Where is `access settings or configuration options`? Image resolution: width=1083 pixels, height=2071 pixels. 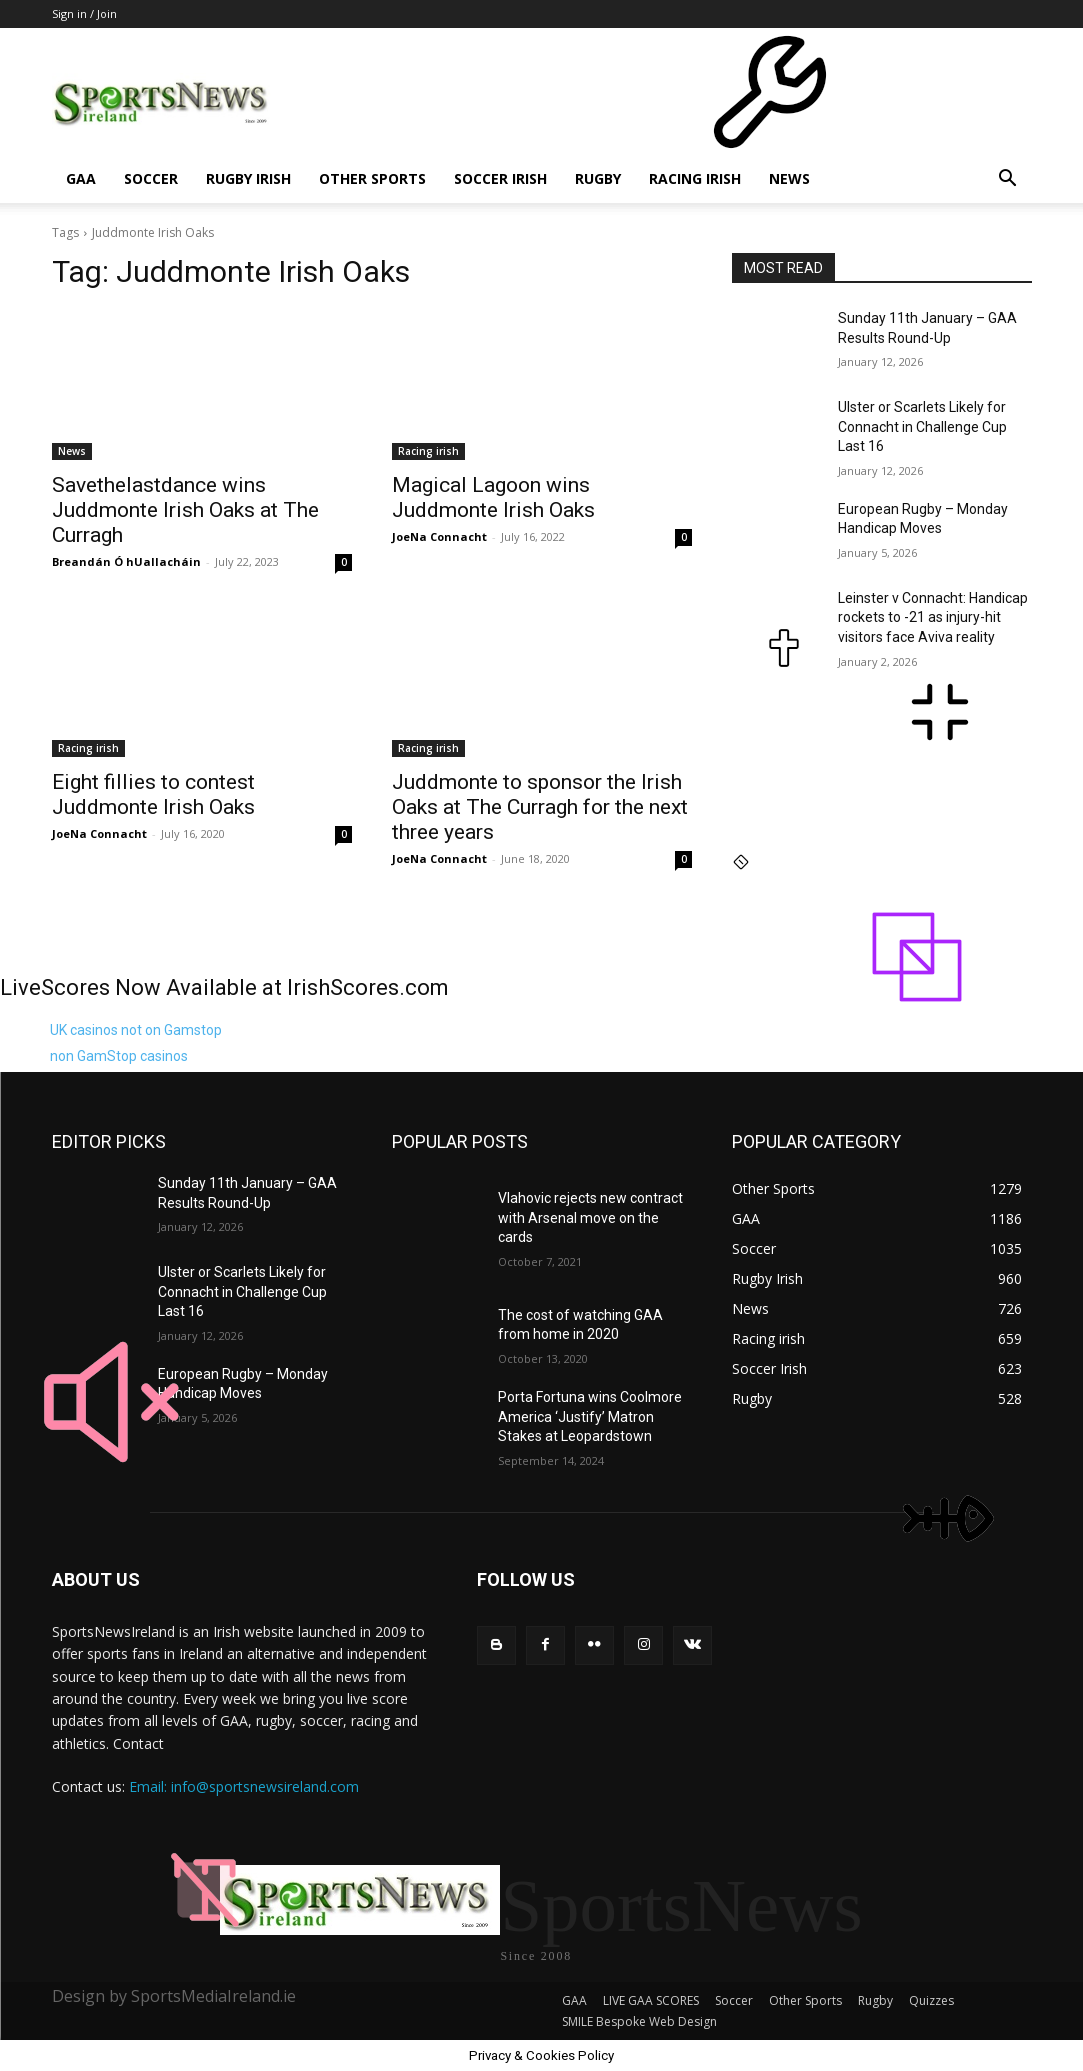 access settings or configuration options is located at coordinates (770, 92).